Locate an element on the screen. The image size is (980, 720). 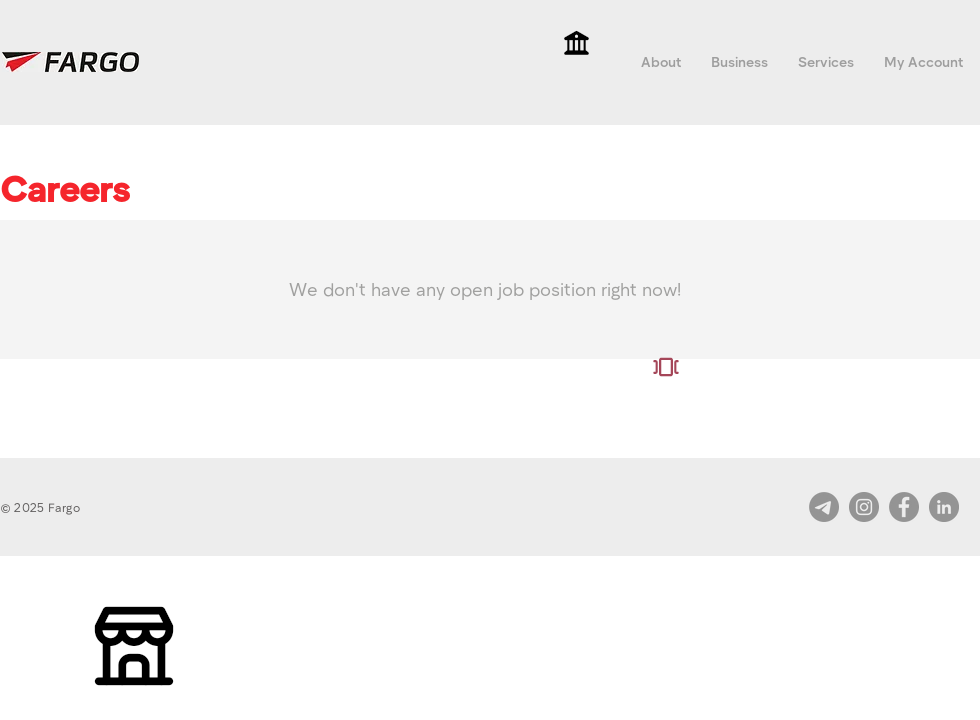
access banking or financial services is located at coordinates (576, 42).